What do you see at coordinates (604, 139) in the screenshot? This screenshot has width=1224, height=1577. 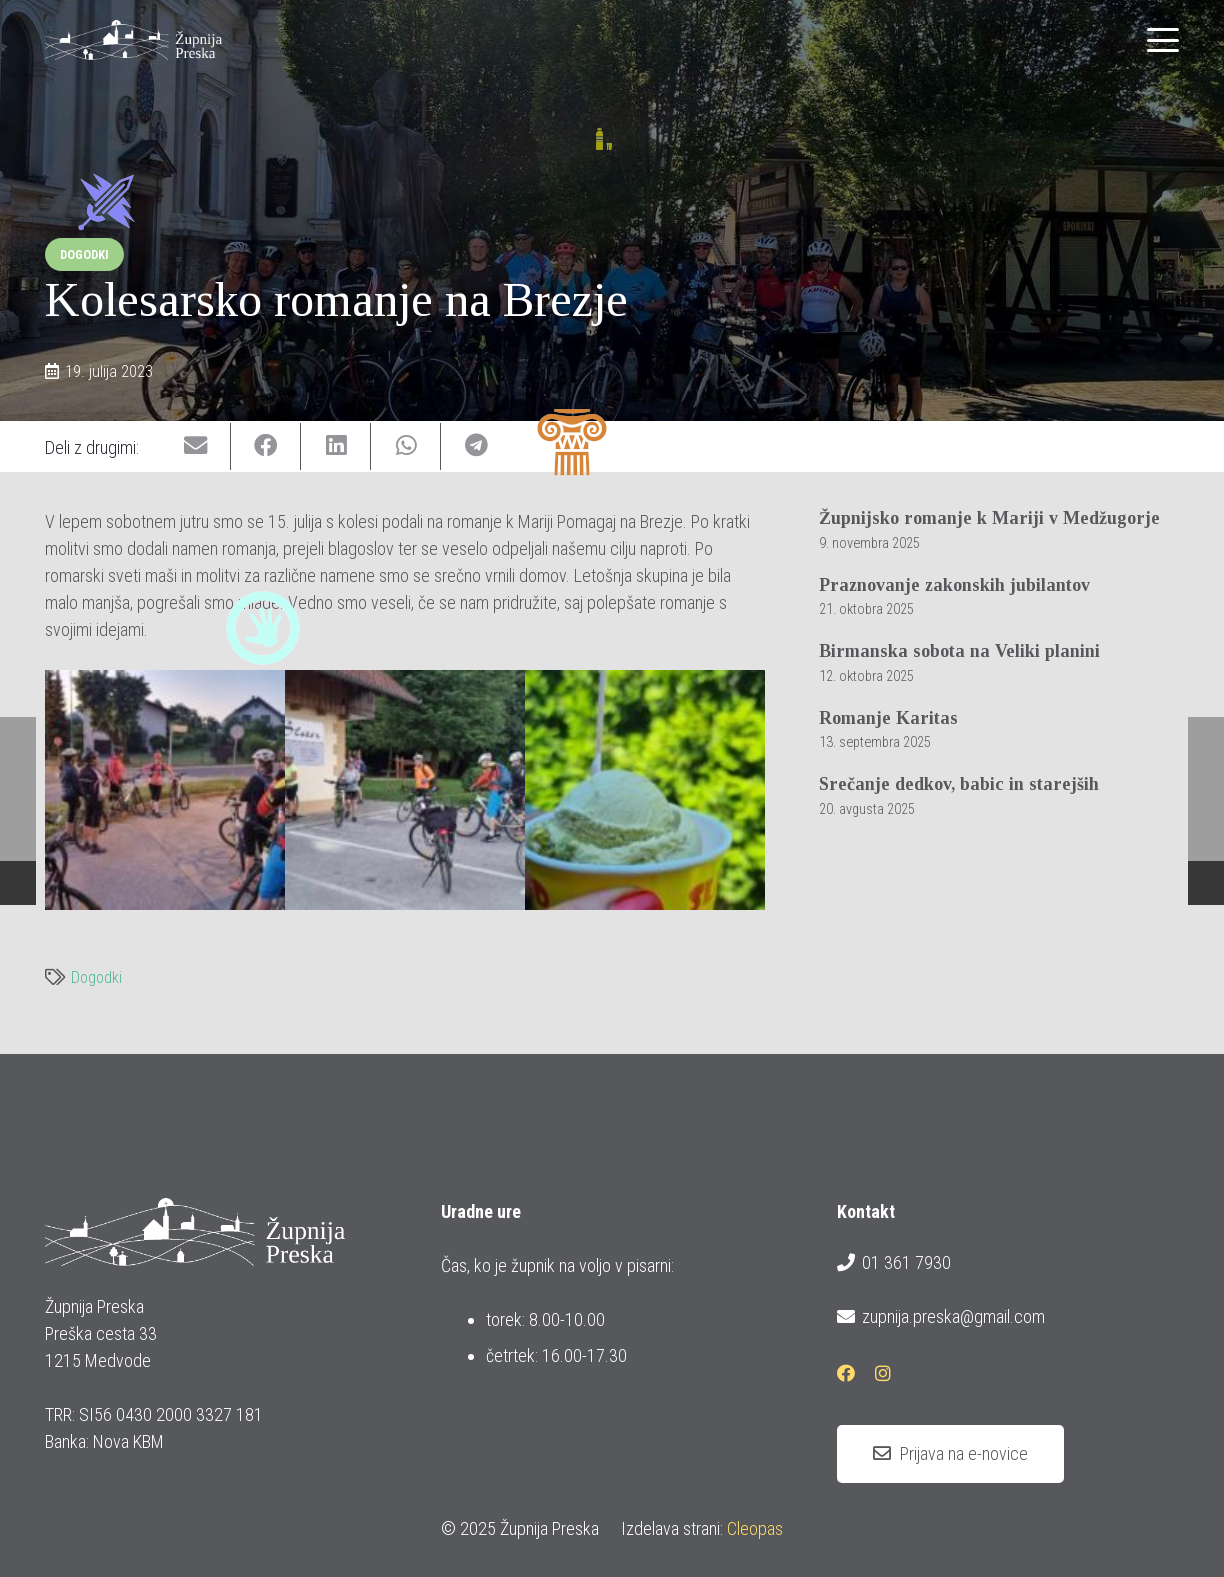 I see `track your daily water intake` at bounding box center [604, 139].